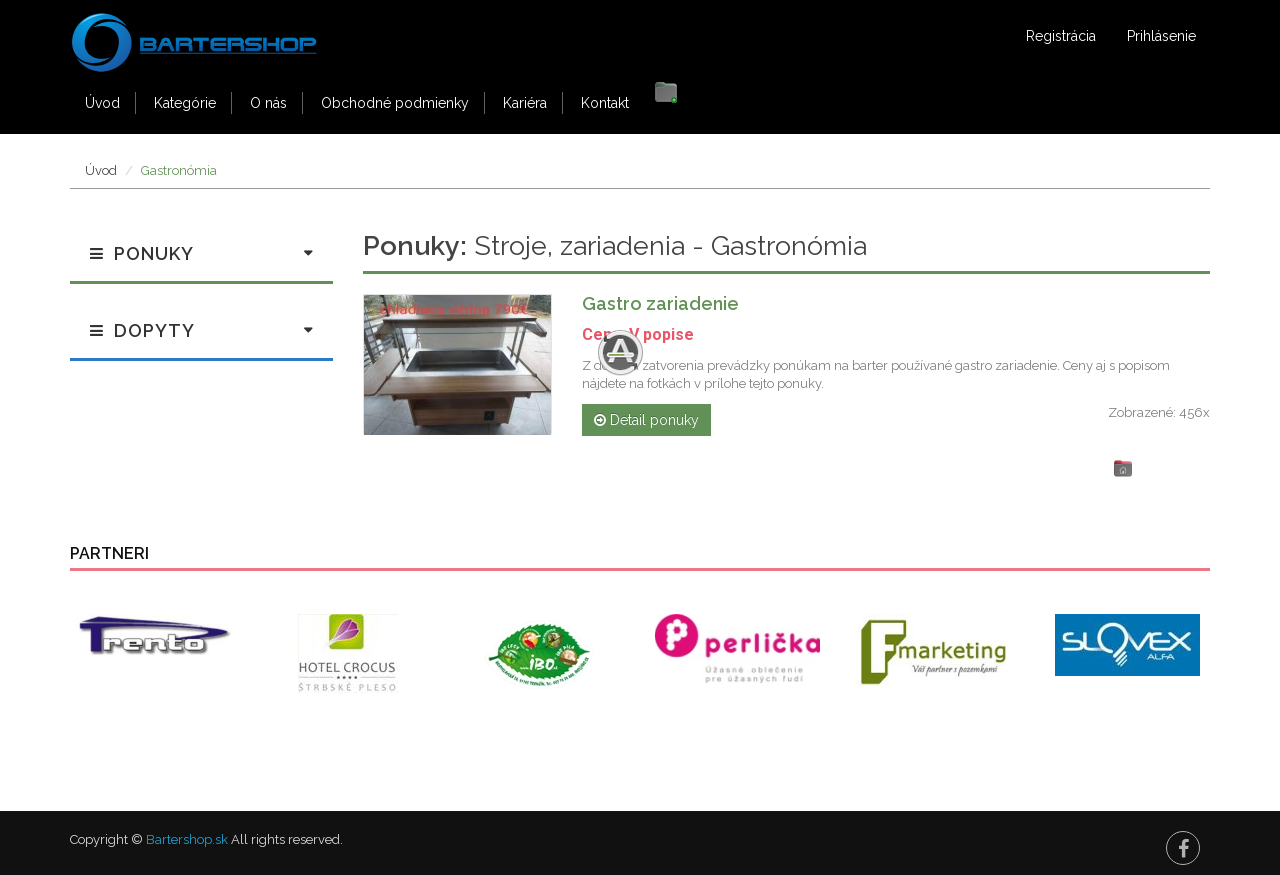 The image size is (1280, 875). What do you see at coordinates (1123, 468) in the screenshot?
I see `access your home folder` at bounding box center [1123, 468].